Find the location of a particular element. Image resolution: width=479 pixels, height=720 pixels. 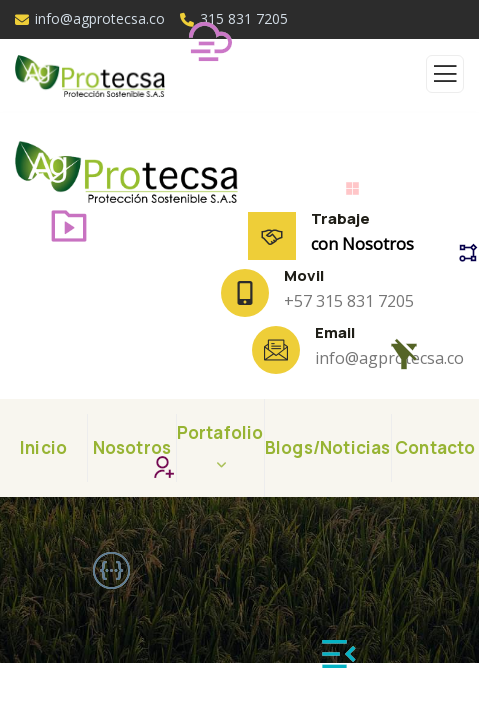

open video files folder is located at coordinates (69, 226).